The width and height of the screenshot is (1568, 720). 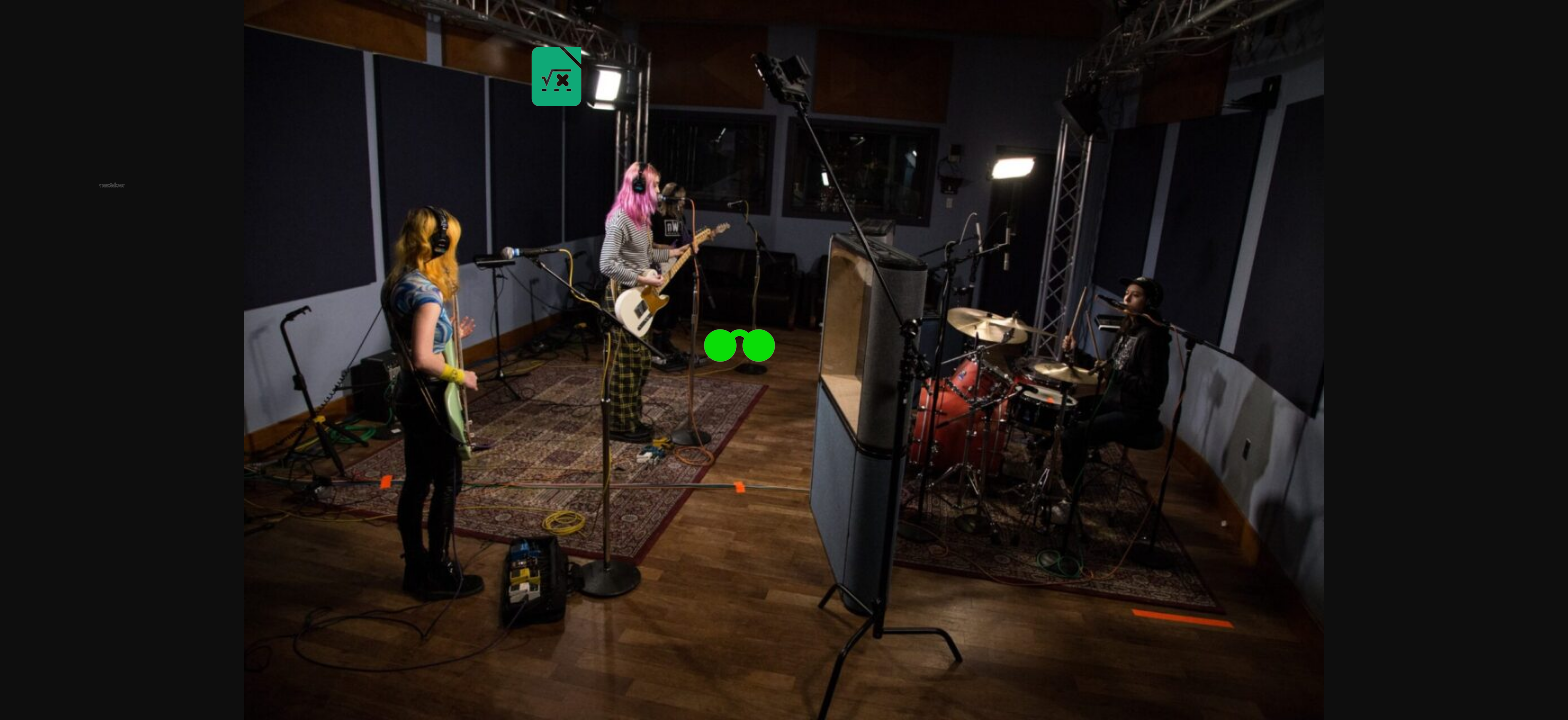 What do you see at coordinates (556, 76) in the screenshot?
I see `open LibreOffice Math application` at bounding box center [556, 76].